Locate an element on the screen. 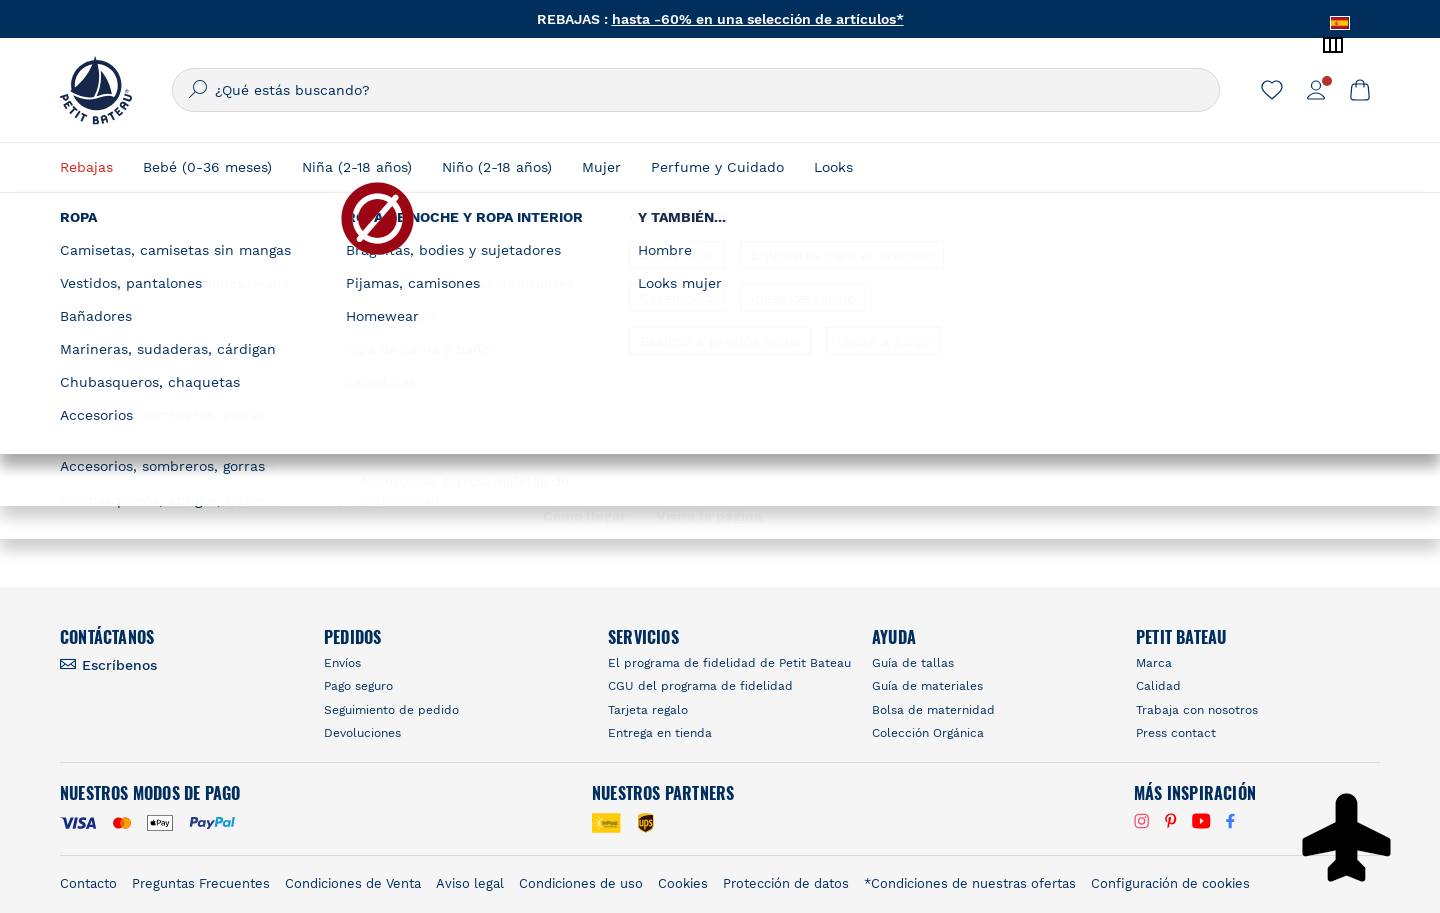 The height and width of the screenshot is (913, 1440). enable airplane mode is located at coordinates (1346, 837).